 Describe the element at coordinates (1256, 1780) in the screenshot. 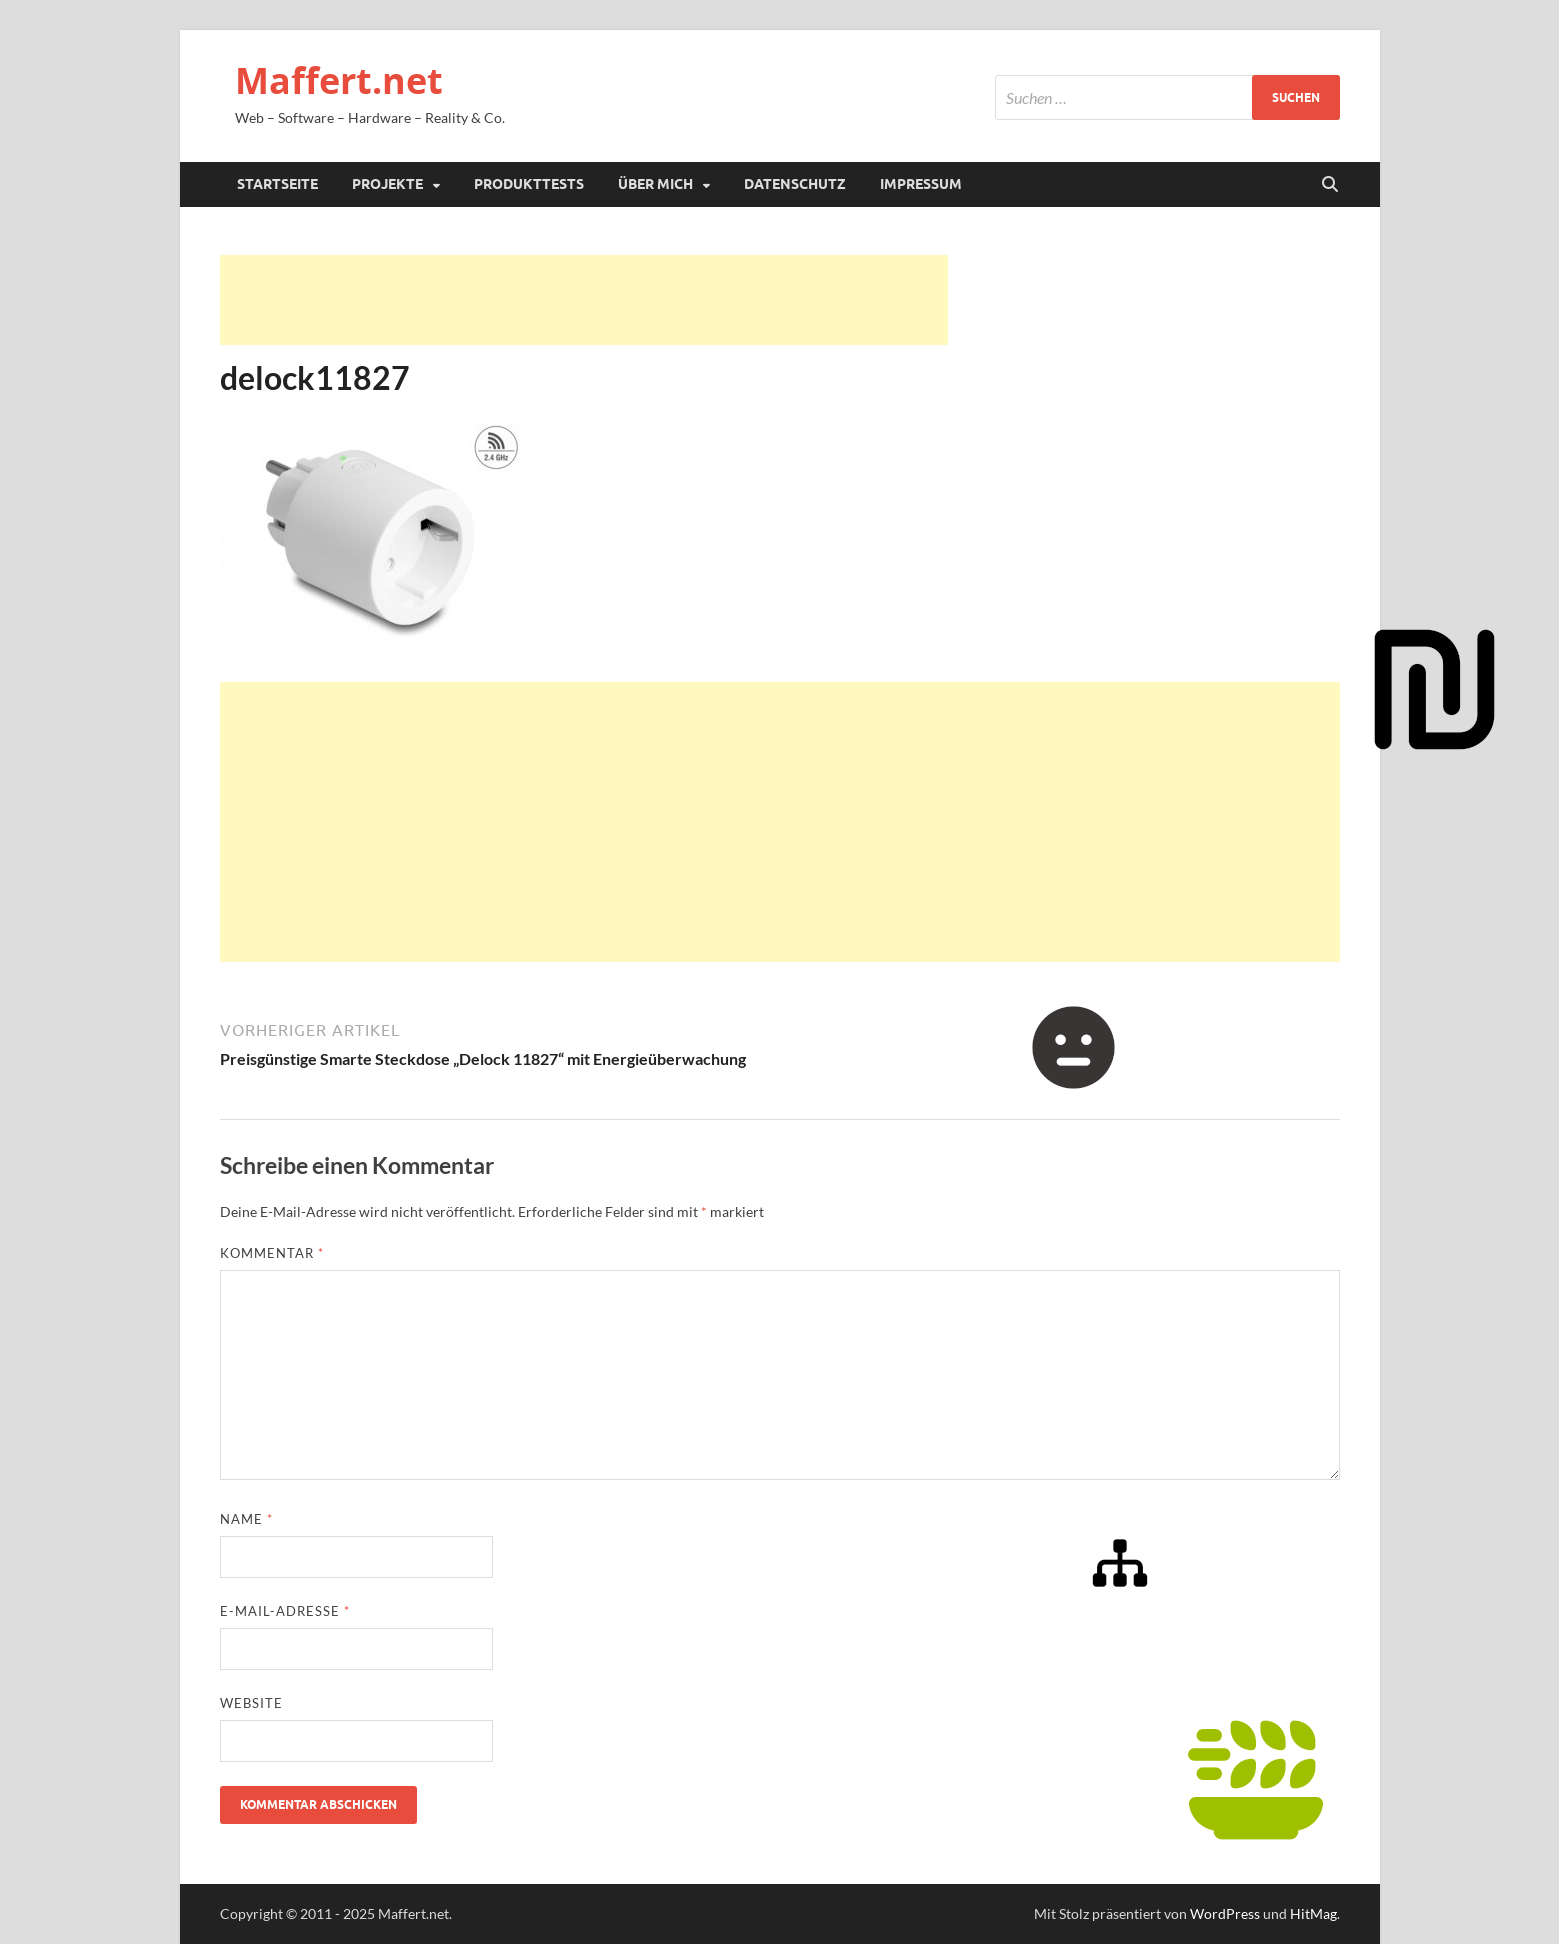

I see `view grain or wheat-based food options` at that location.